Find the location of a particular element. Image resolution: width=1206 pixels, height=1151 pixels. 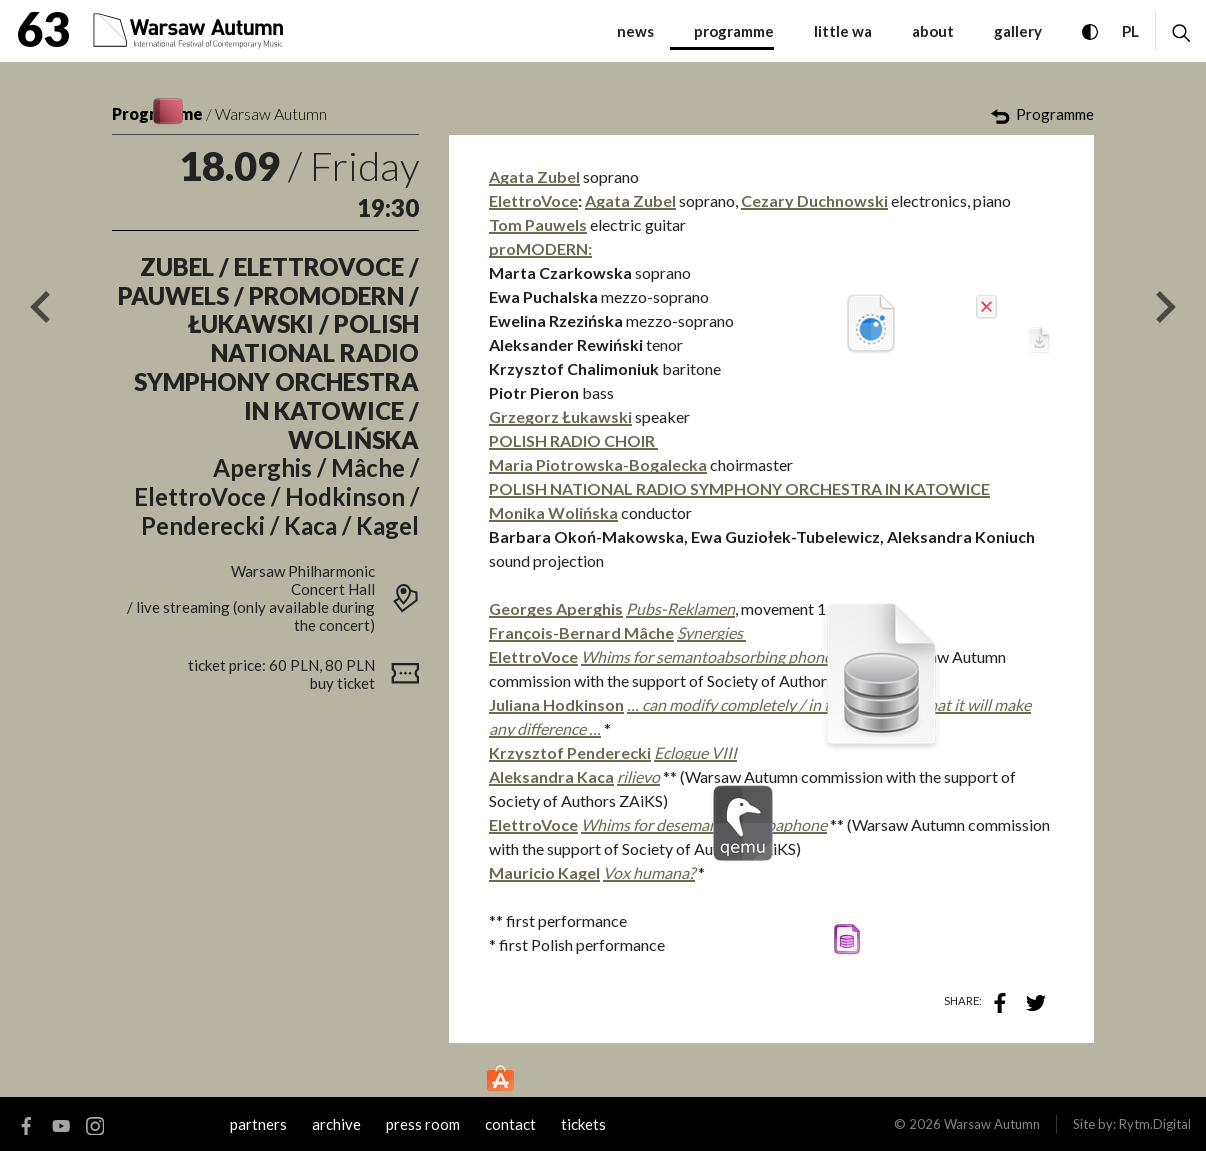

access the desktop folder is located at coordinates (168, 110).